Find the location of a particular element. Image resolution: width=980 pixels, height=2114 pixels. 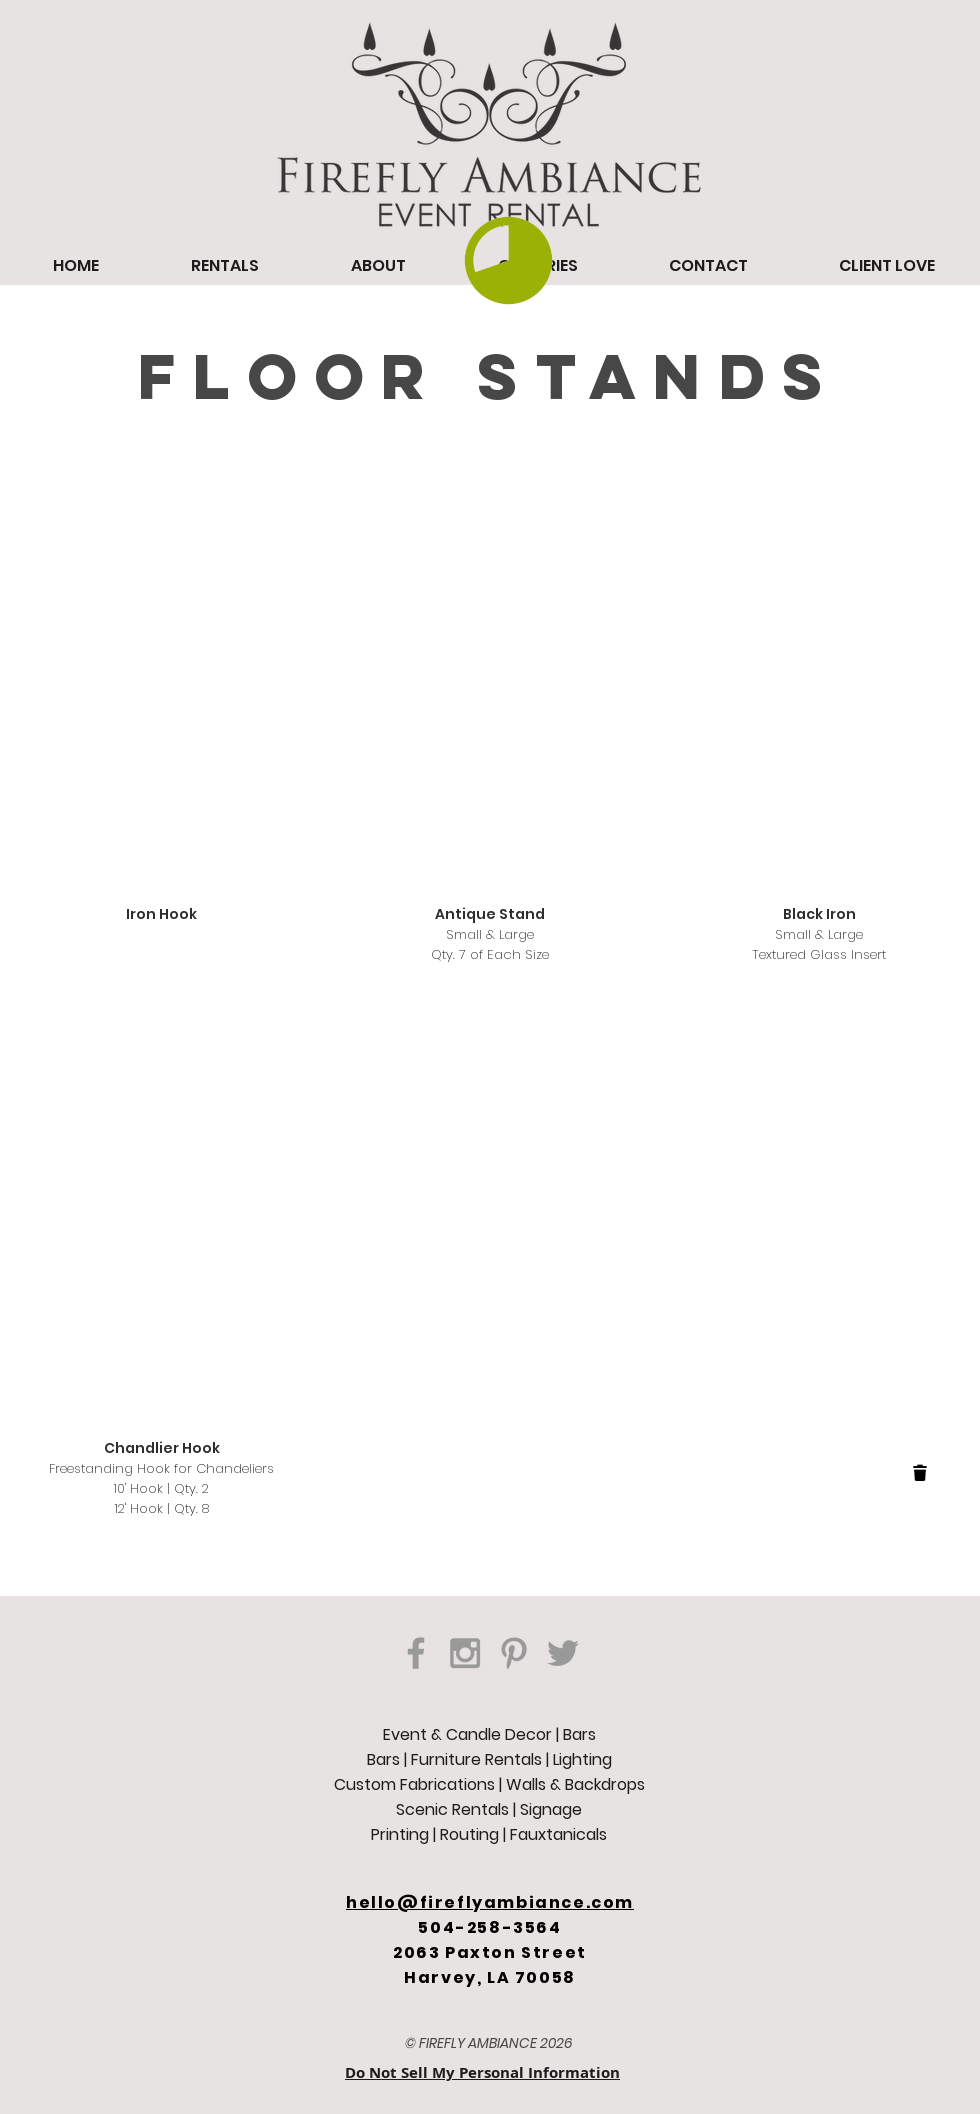

delete this item is located at coordinates (920, 1473).